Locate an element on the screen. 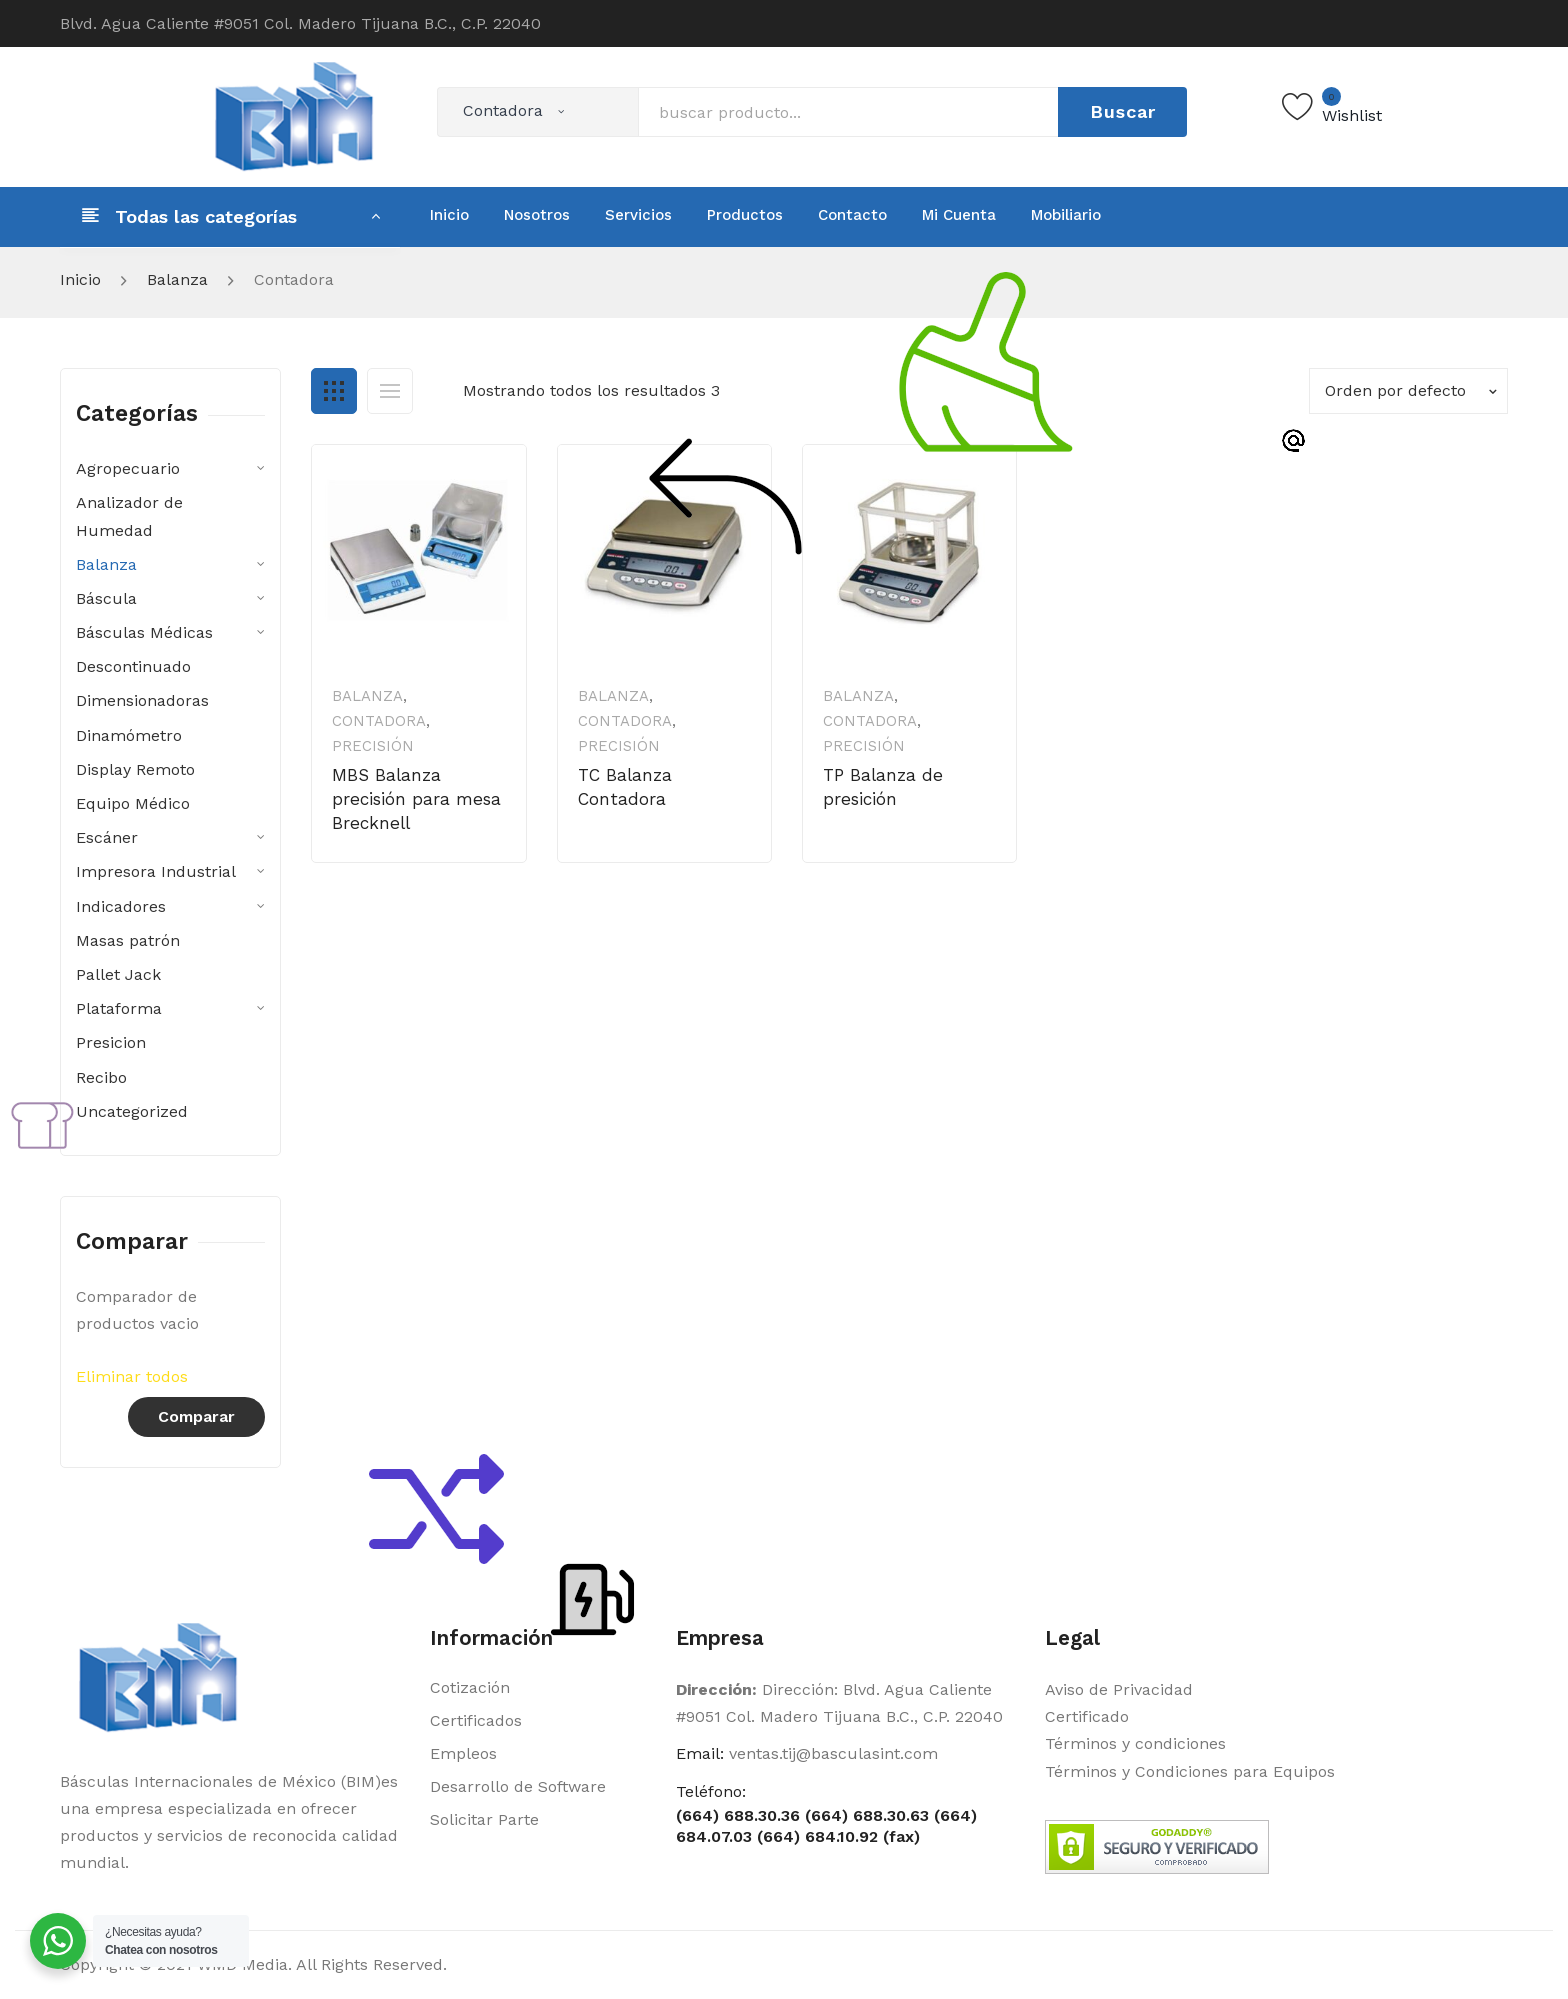 The image size is (1568, 1999). clear or clean up data is located at coordinates (982, 368).